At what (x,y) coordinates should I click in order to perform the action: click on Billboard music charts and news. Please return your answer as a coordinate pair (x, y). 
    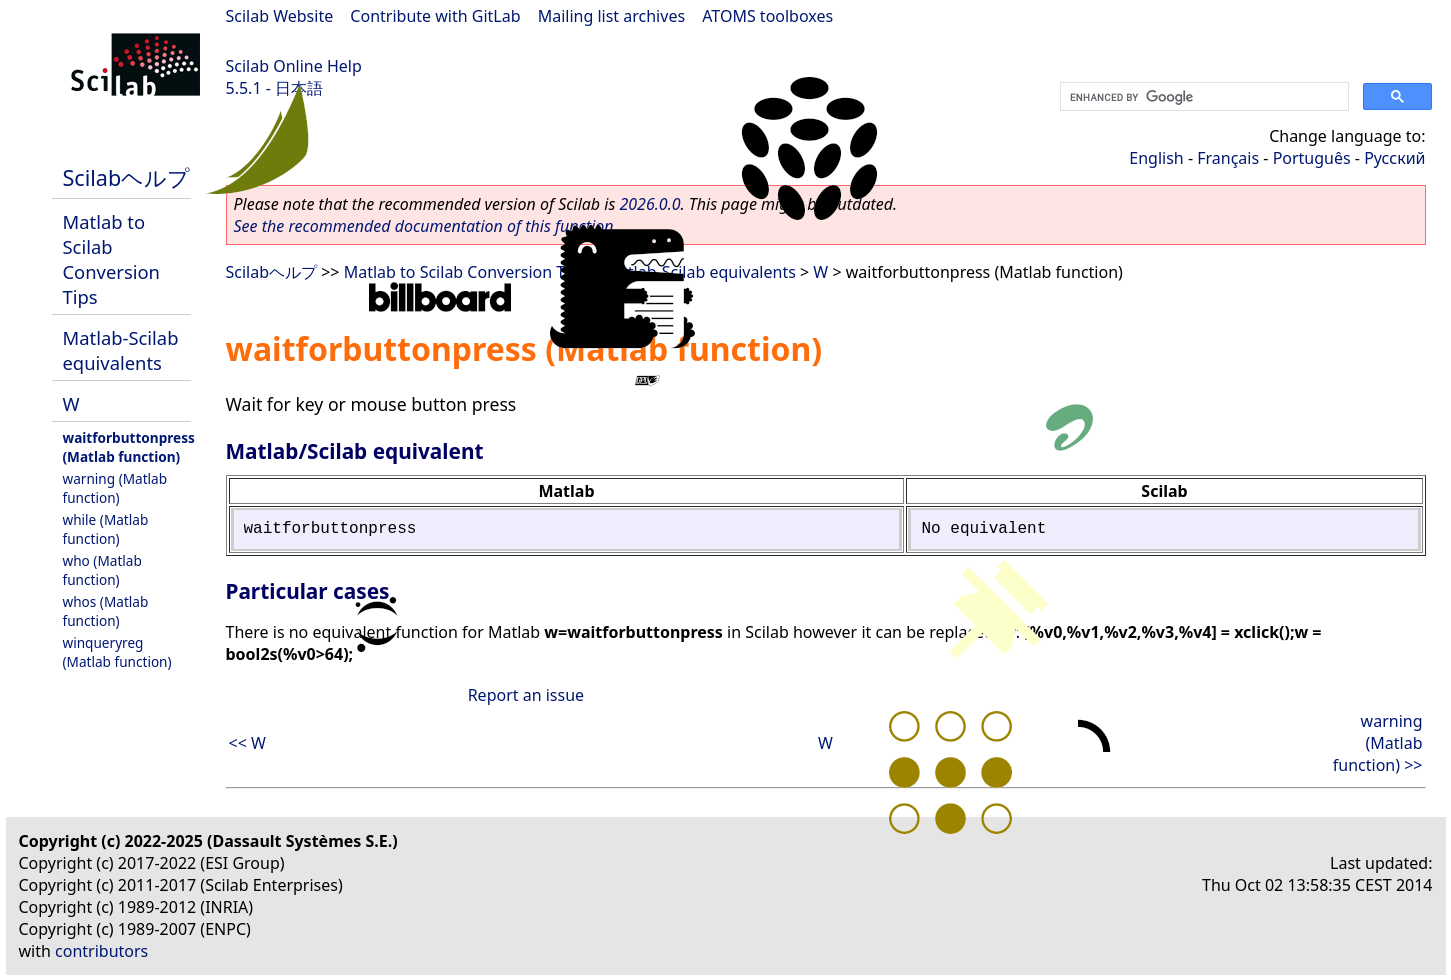
    Looking at the image, I should click on (440, 297).